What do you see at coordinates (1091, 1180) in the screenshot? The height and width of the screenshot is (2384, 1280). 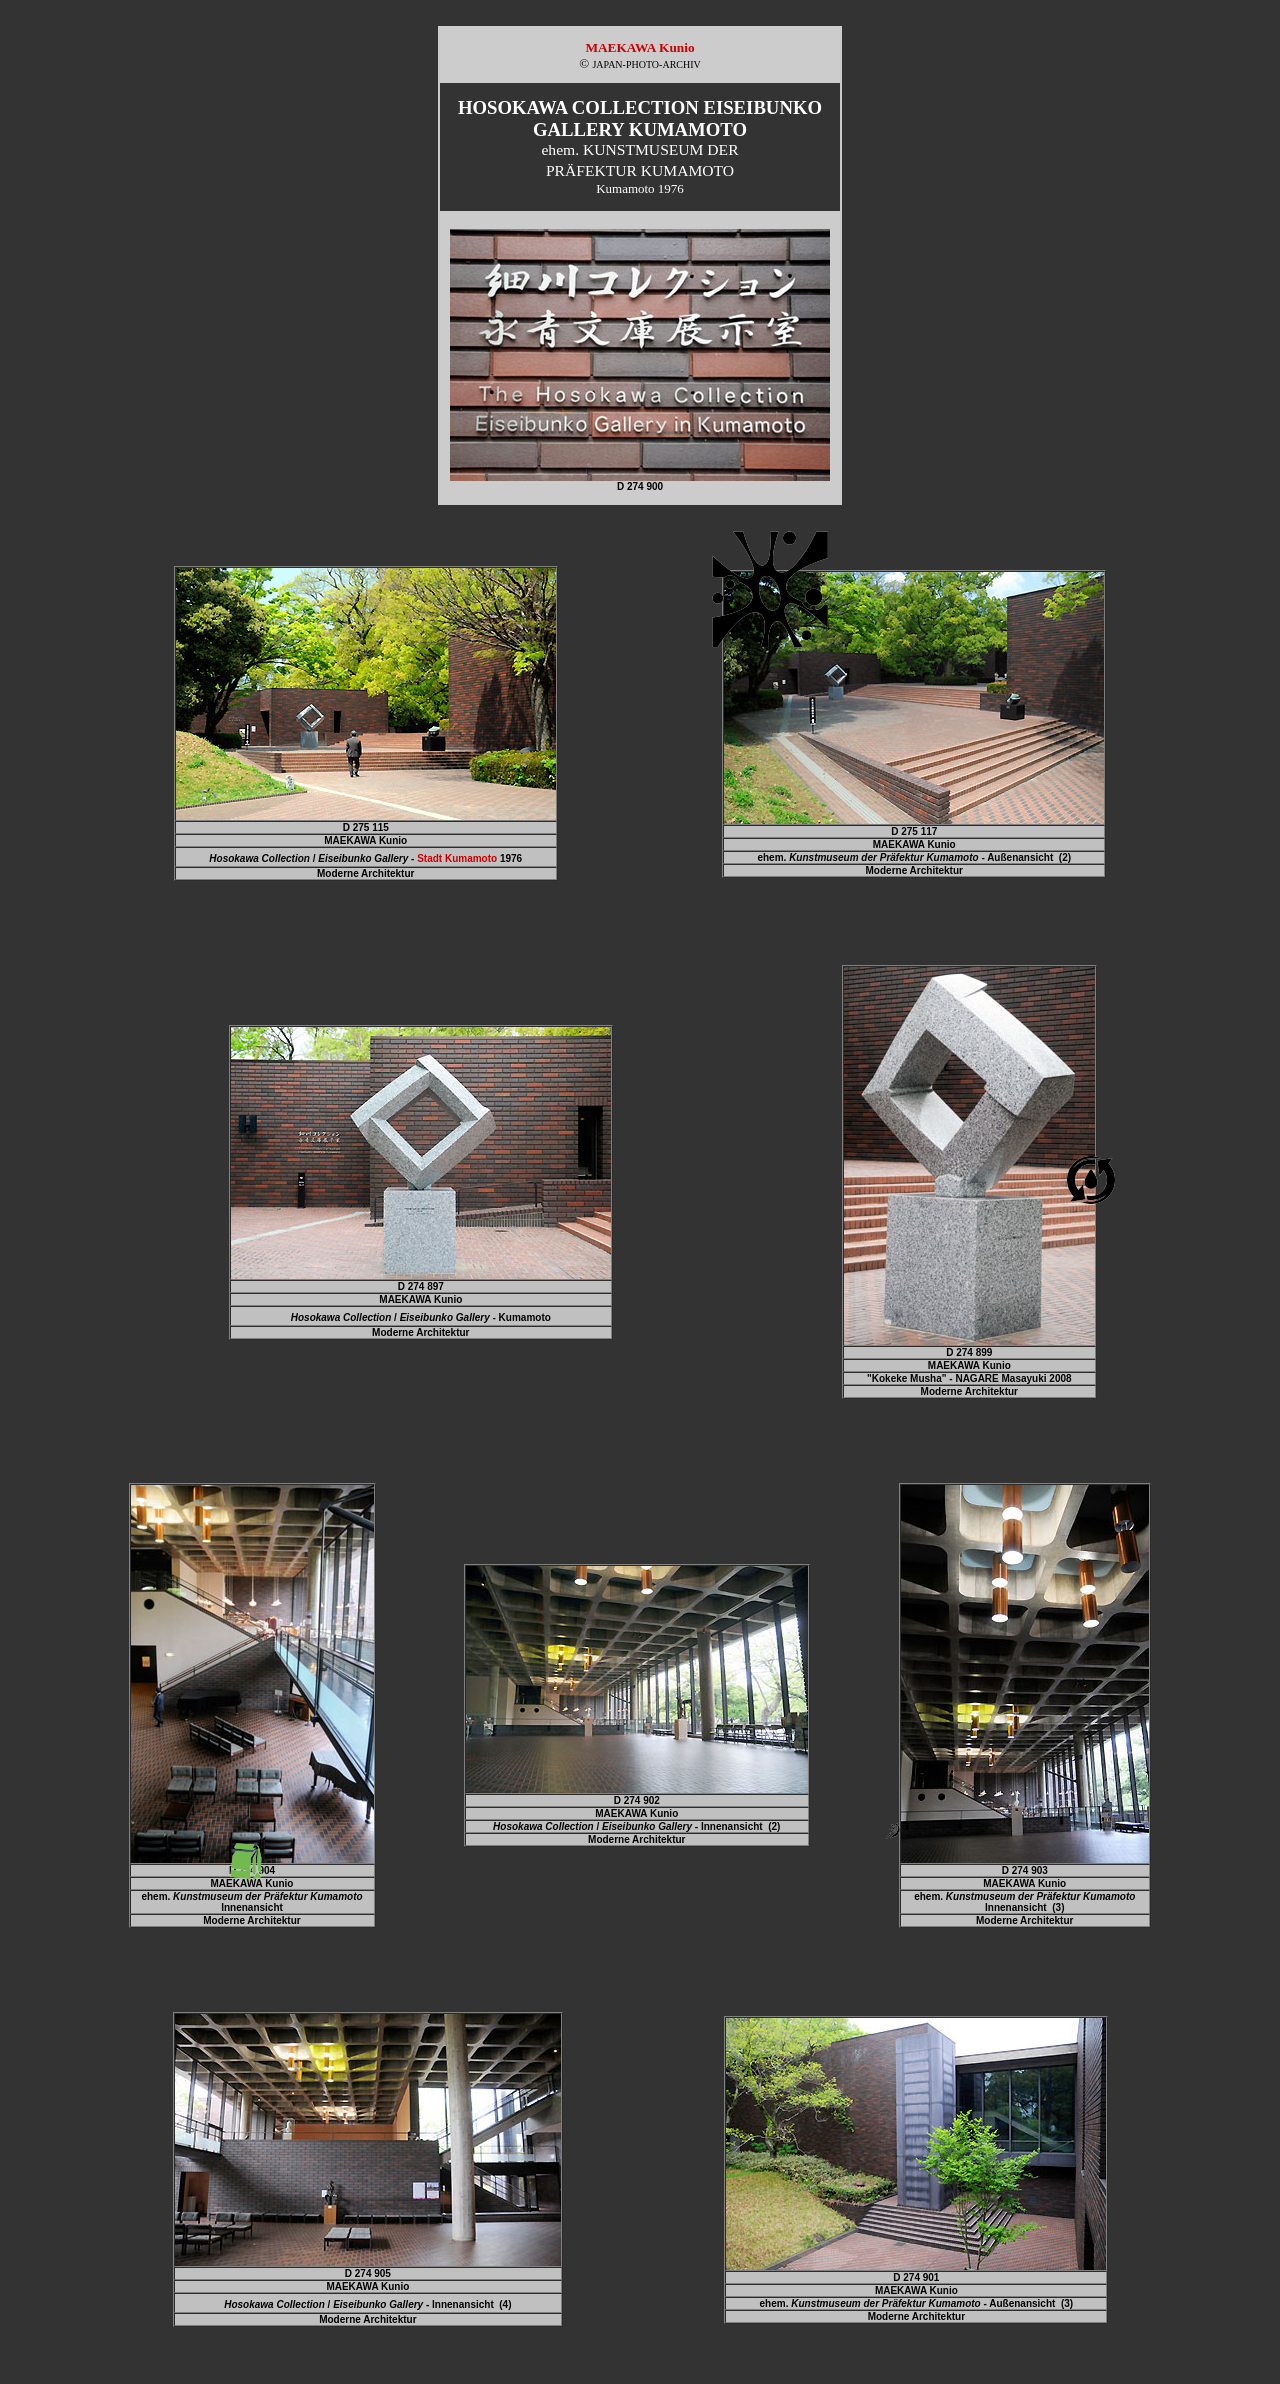 I see `water recycling or purification system status` at bounding box center [1091, 1180].